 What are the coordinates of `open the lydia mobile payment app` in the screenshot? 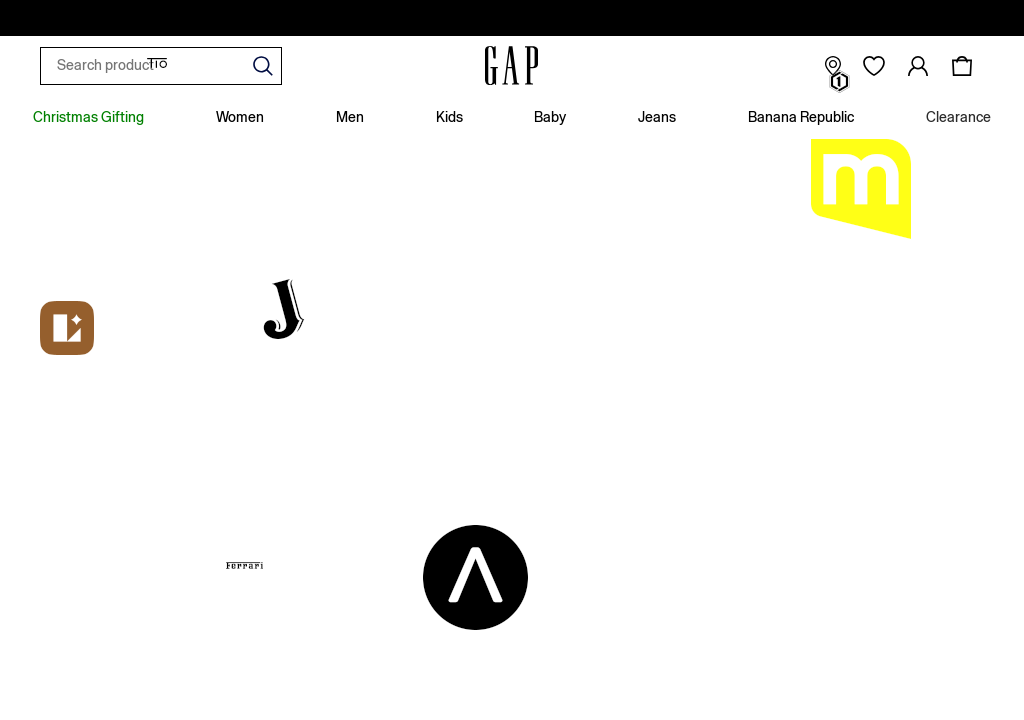 It's located at (475, 577).